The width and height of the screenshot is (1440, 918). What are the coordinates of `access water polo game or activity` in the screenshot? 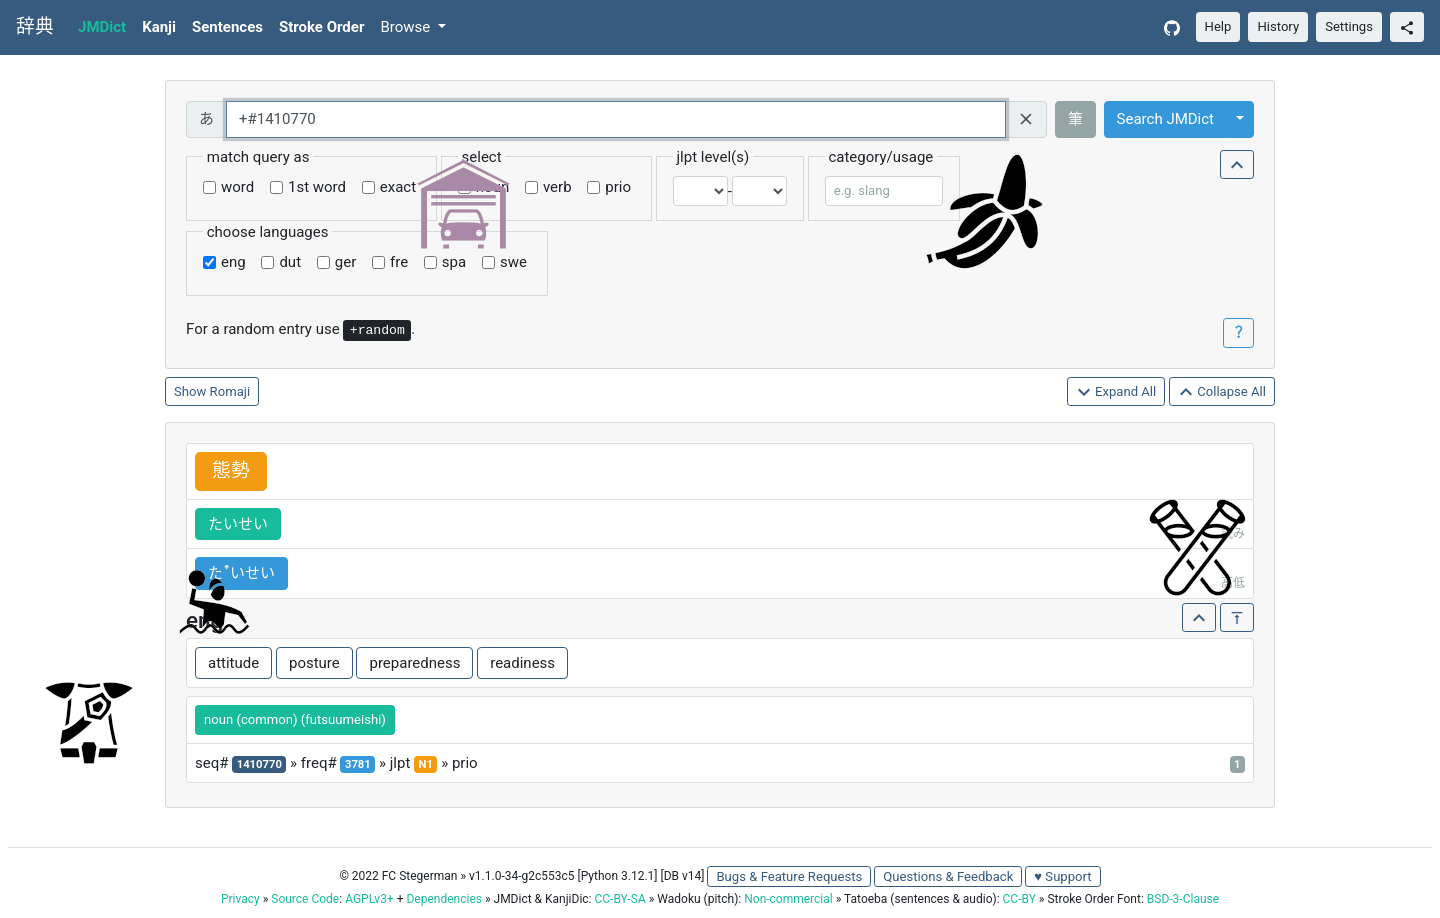 It's located at (215, 602).